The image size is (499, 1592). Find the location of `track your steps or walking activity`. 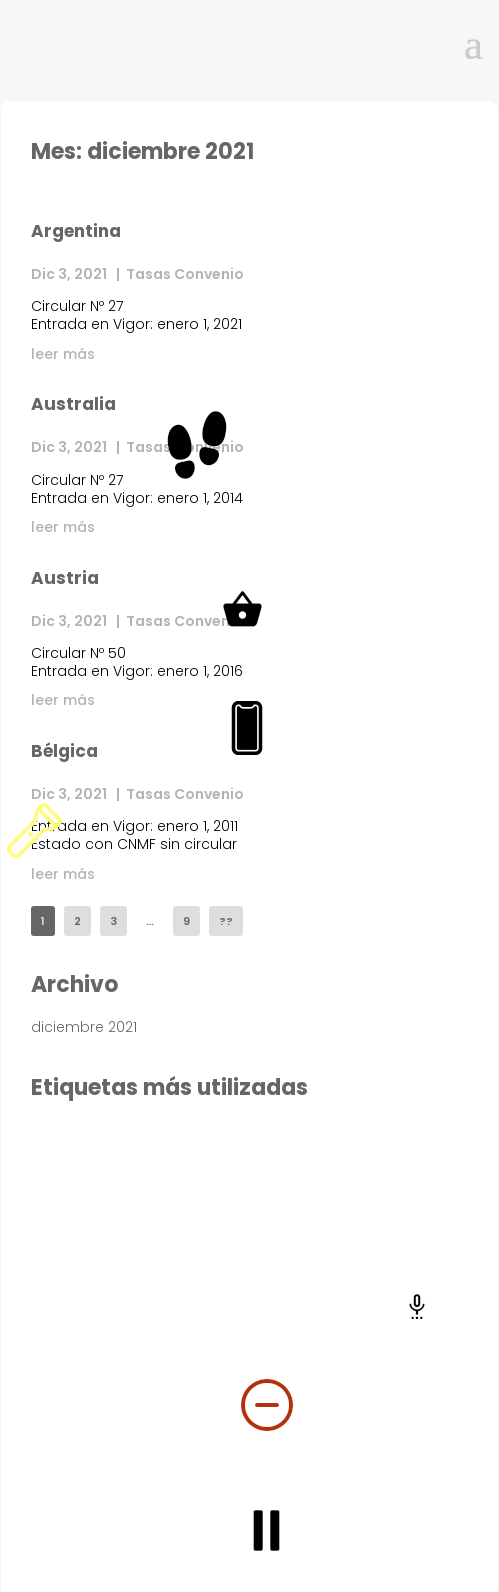

track your steps or walking activity is located at coordinates (197, 445).